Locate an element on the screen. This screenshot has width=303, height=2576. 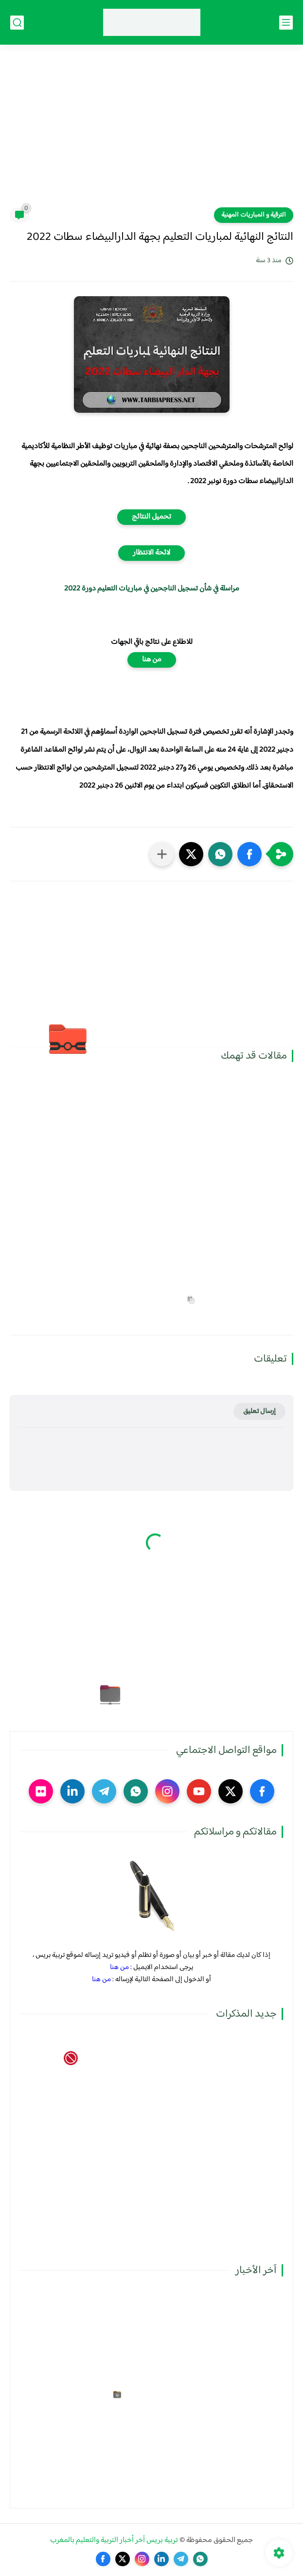
paste copied content from clipboard is located at coordinates (191, 1299).